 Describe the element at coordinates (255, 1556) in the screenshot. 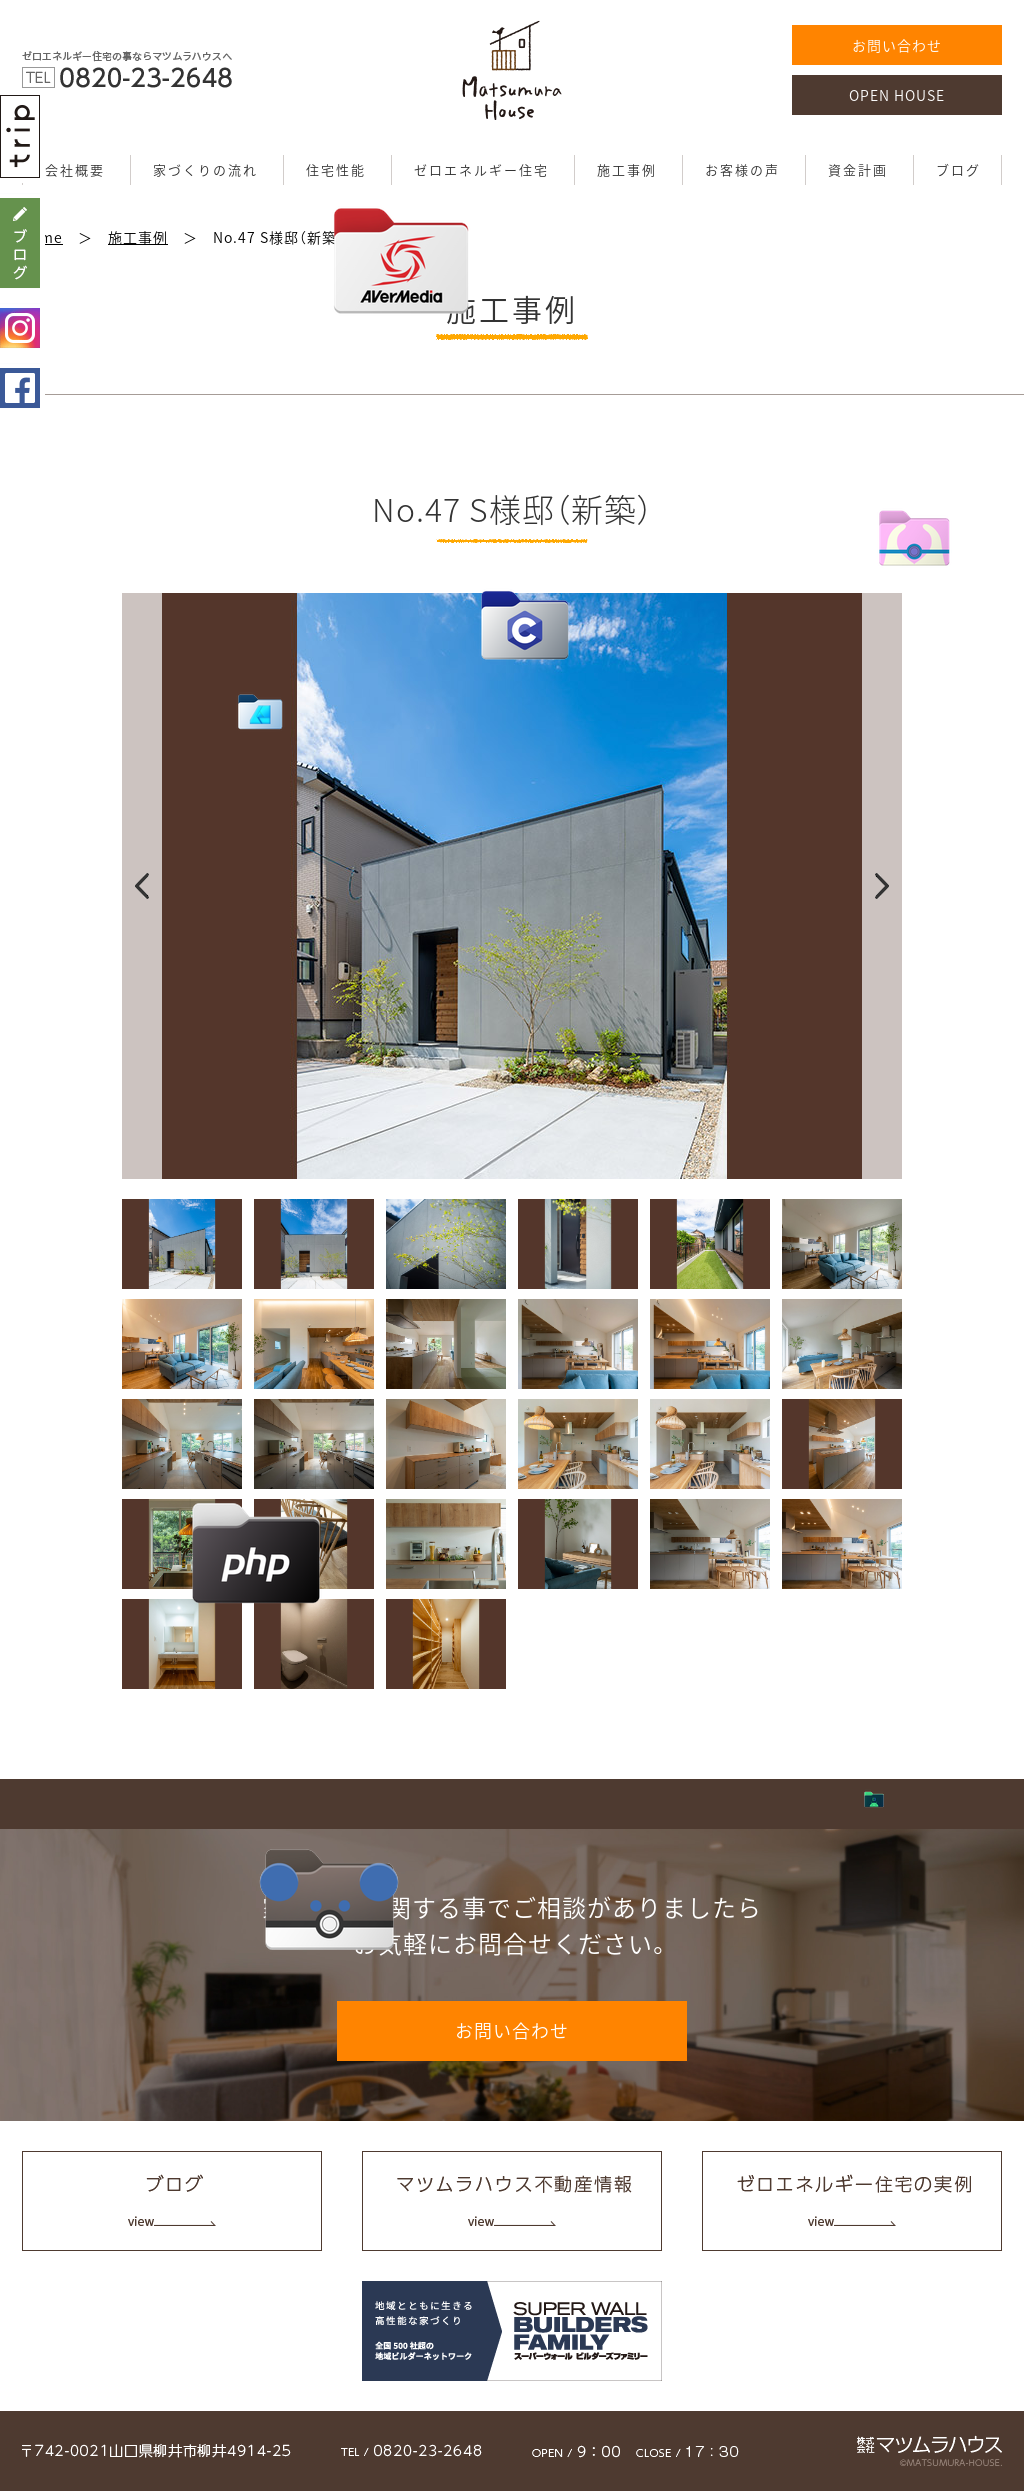

I see `folder containing php files` at that location.